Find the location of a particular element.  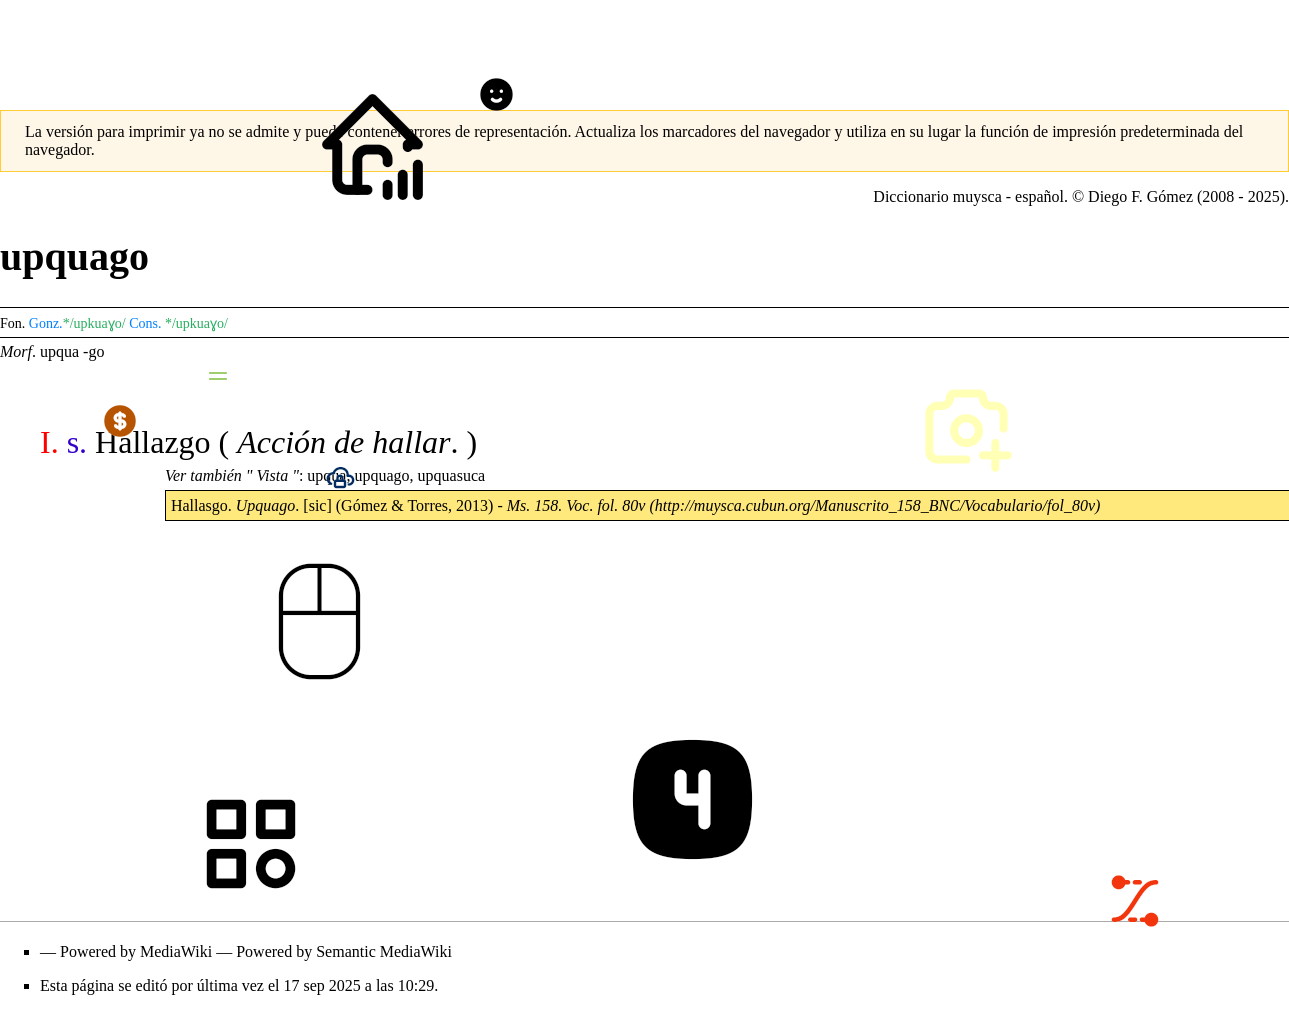

smart home connectivity status is located at coordinates (372, 144).